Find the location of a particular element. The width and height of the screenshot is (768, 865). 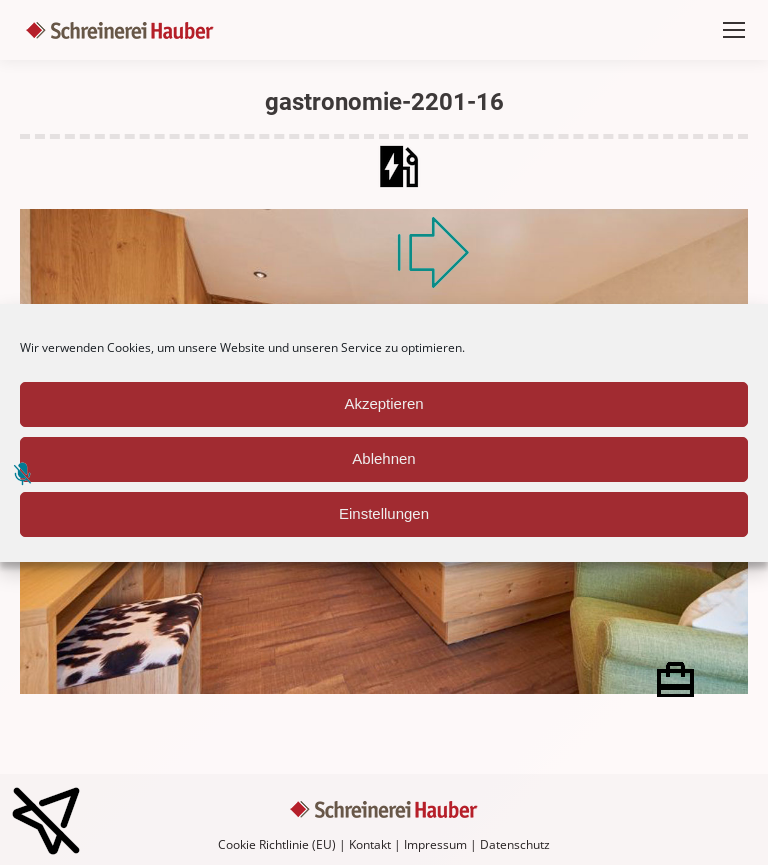

location services disabled is located at coordinates (46, 820).